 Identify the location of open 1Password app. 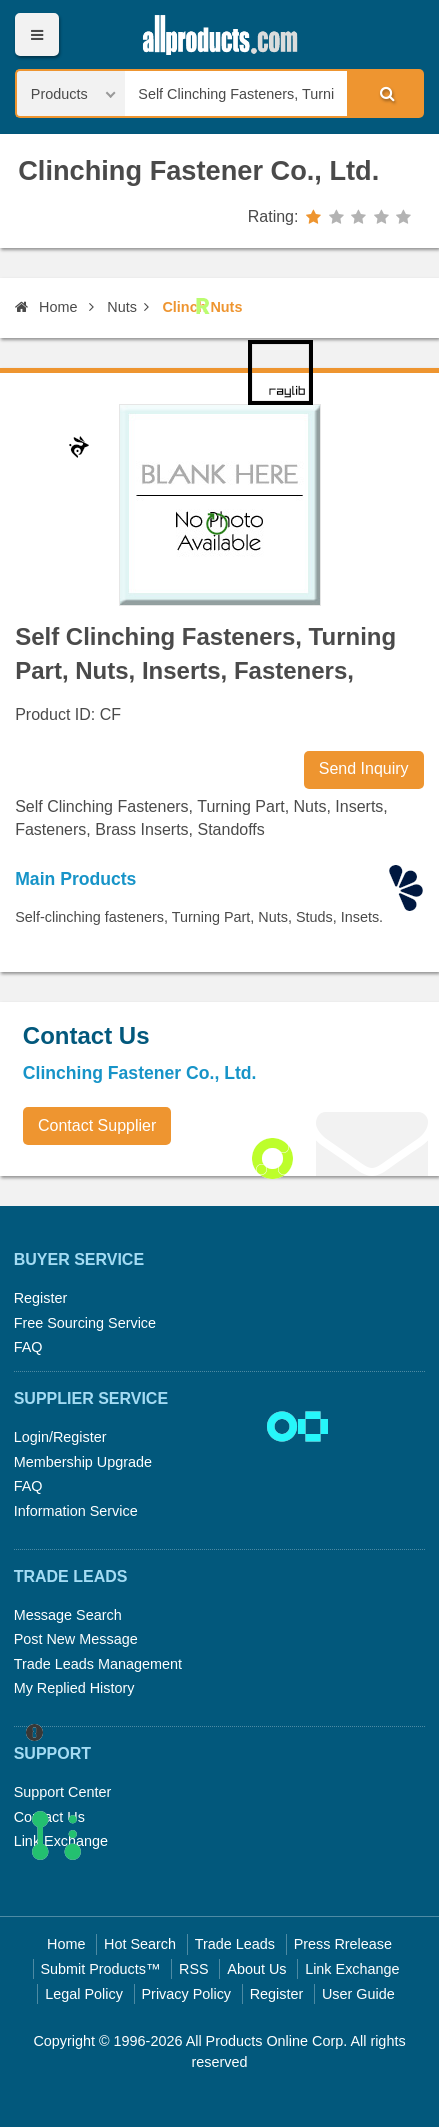
(34, 1732).